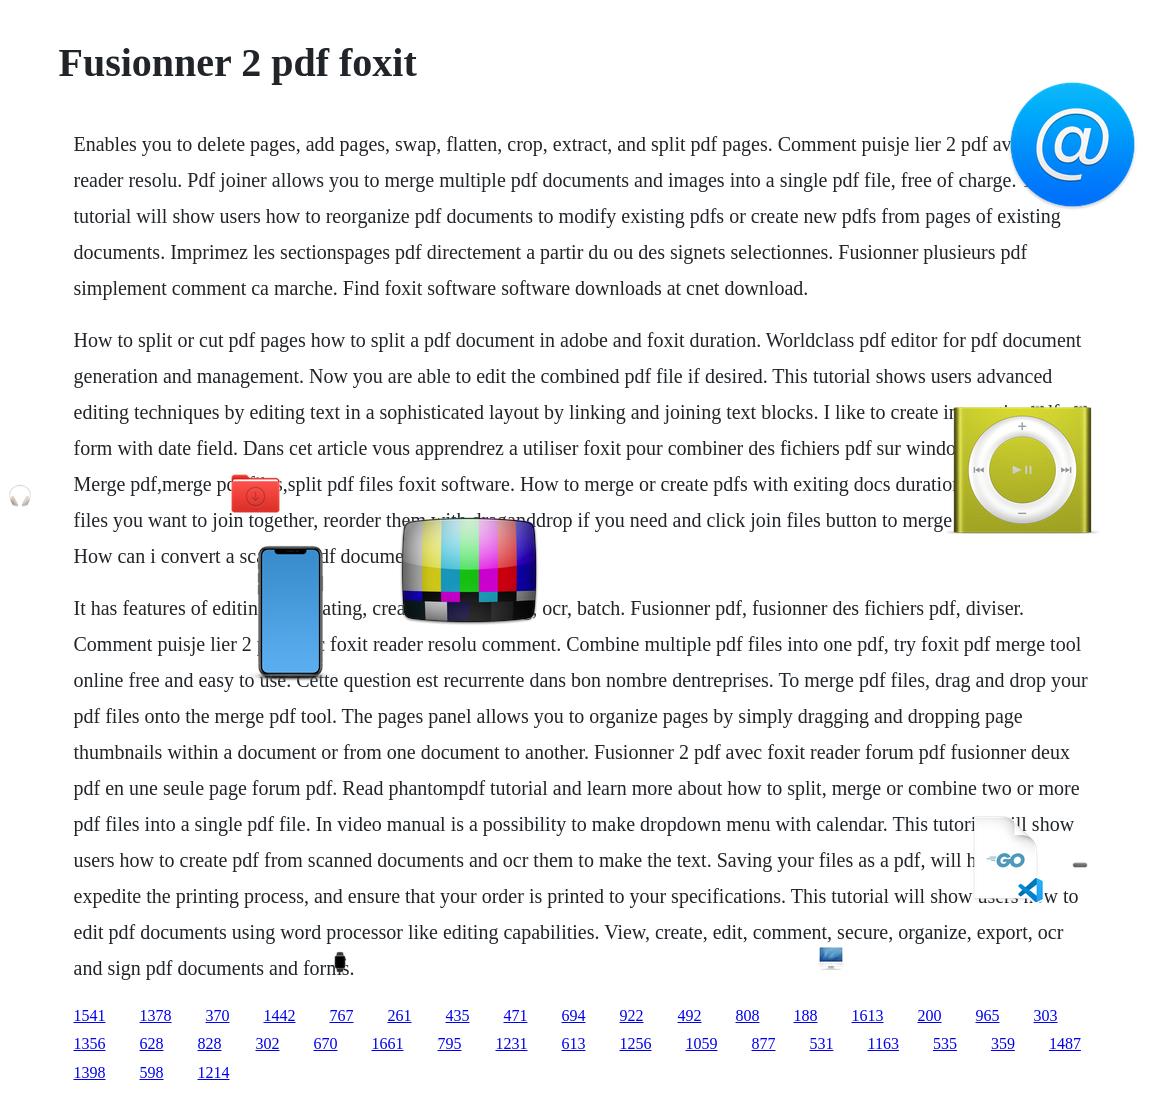 This screenshot has height=1096, width=1170. Describe the element at coordinates (831, 958) in the screenshot. I see `represents an iMac computer in system settings` at that location.